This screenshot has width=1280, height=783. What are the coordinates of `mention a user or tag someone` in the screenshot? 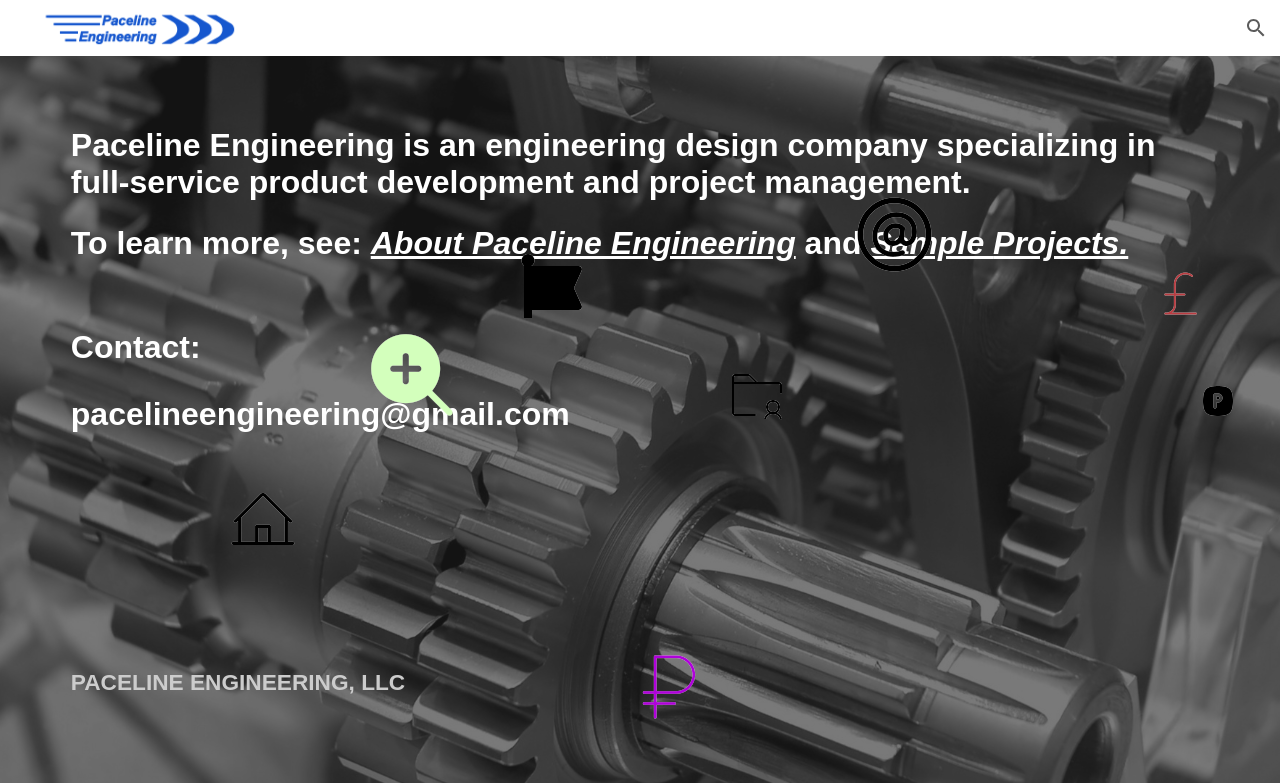 It's located at (894, 234).